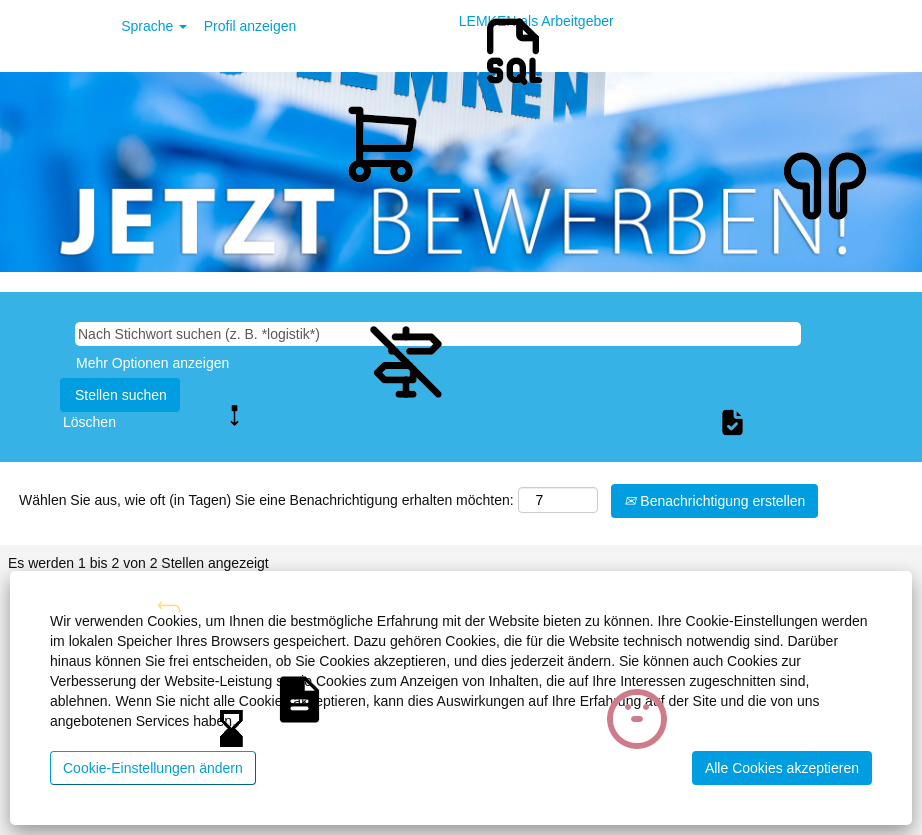 This screenshot has width=922, height=835. What do you see at coordinates (825, 186) in the screenshot?
I see `connect to airpods or wireless earbuds` at bounding box center [825, 186].